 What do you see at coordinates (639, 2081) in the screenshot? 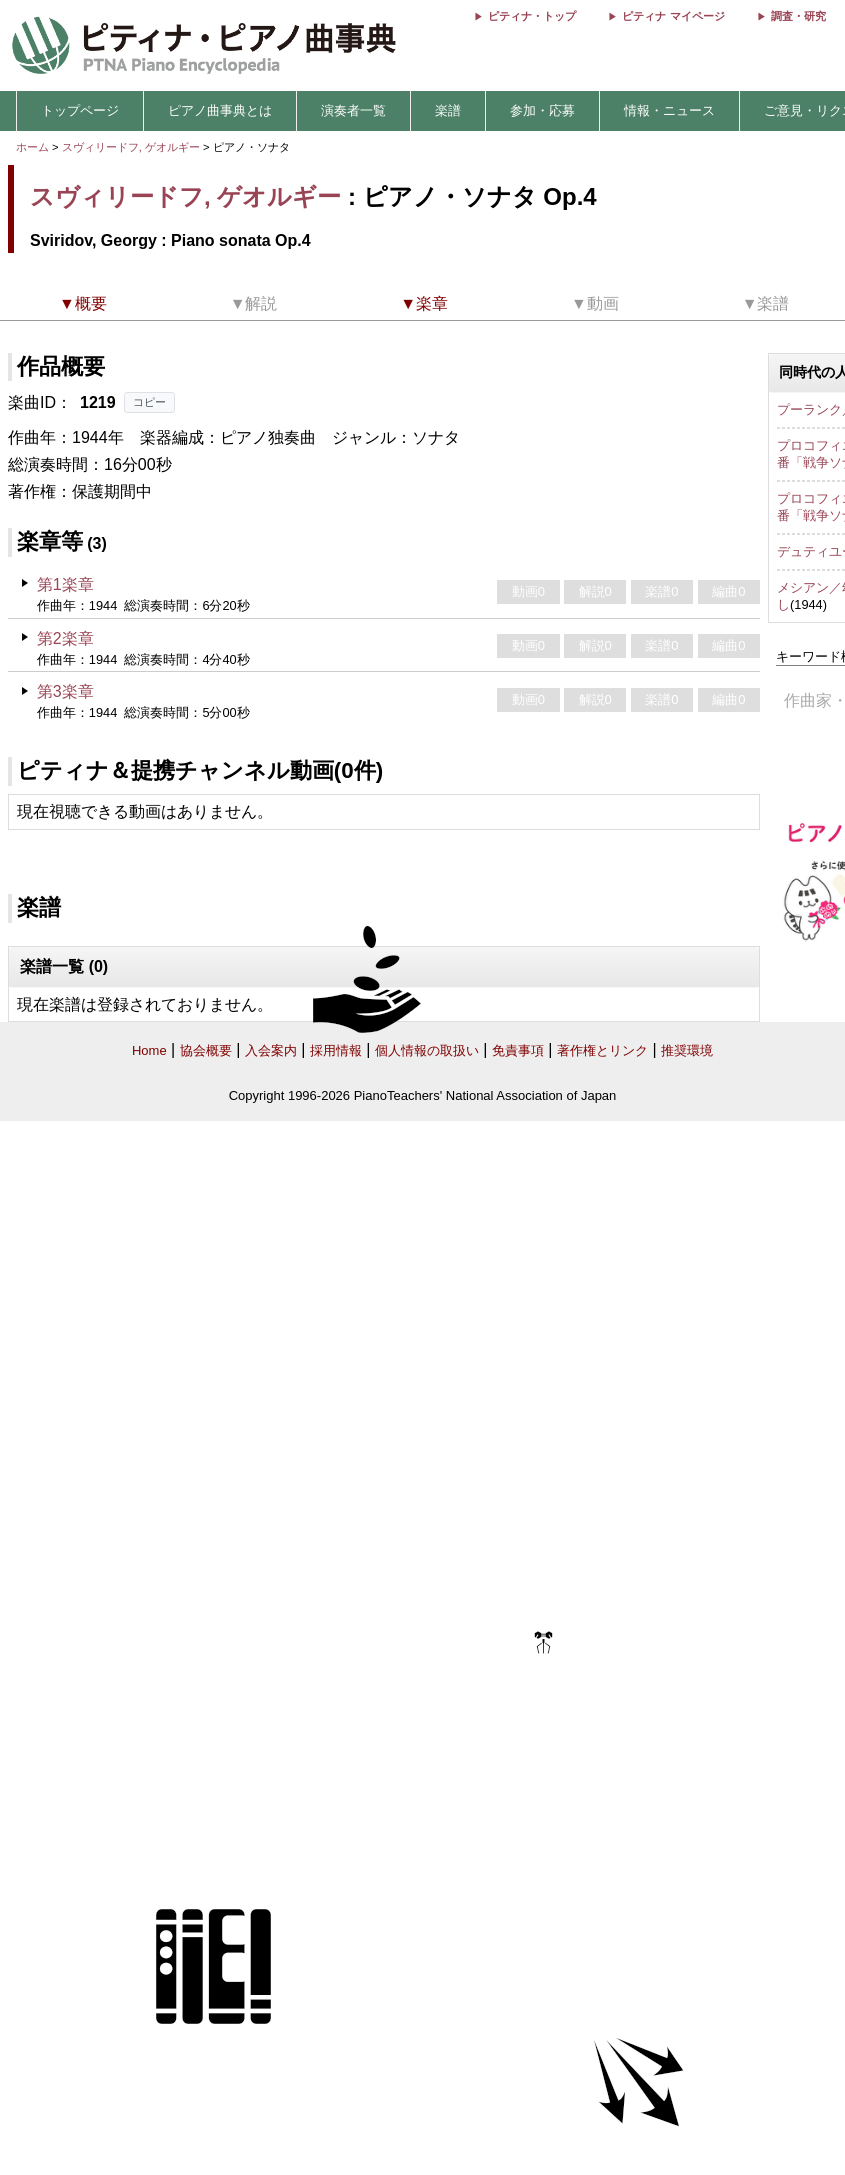
I see `indicates an attack or strike action` at bounding box center [639, 2081].